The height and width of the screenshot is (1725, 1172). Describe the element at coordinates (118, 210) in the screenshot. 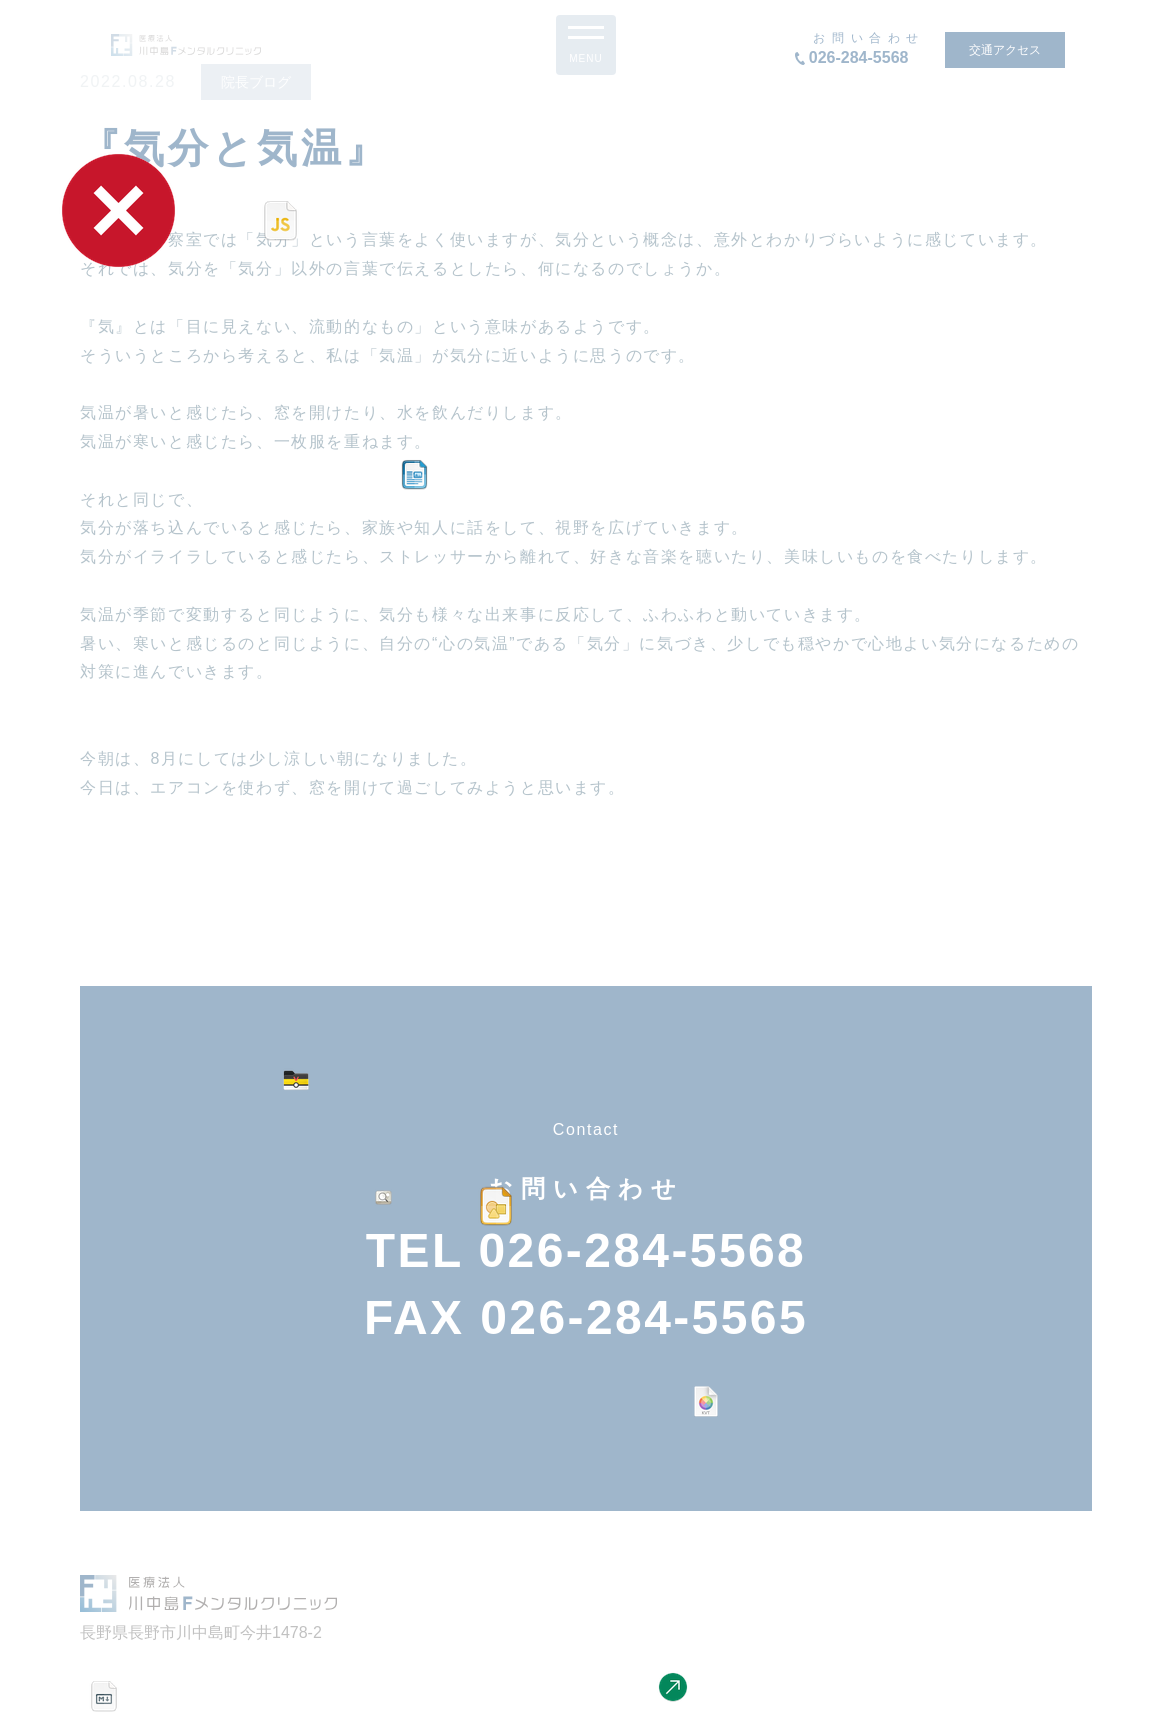

I see `cancel or close the current action` at that location.